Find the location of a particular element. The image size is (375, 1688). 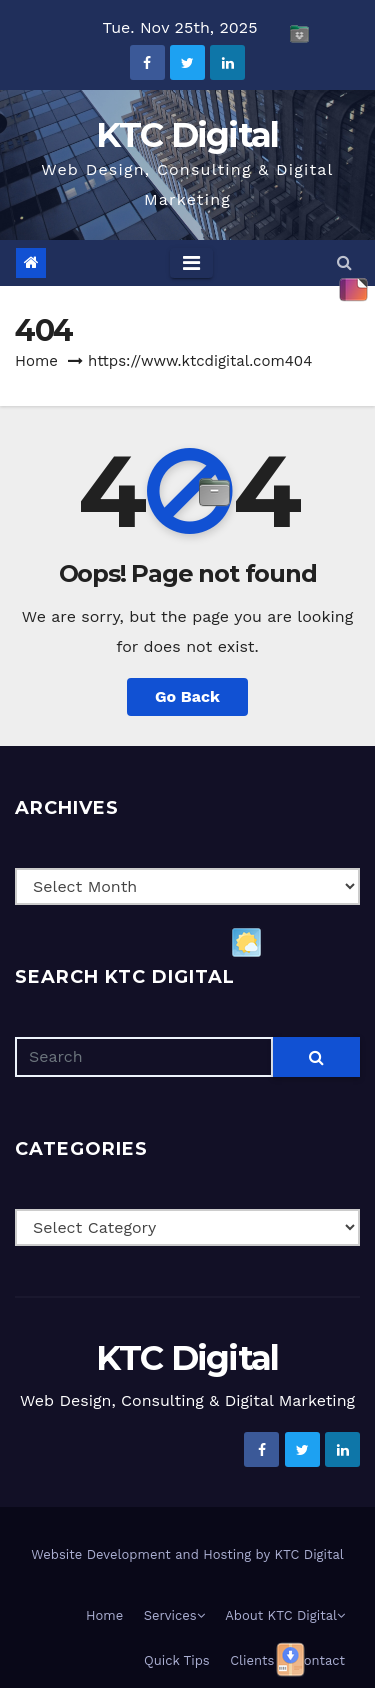

change desktop wallpaper is located at coordinates (353, 289).